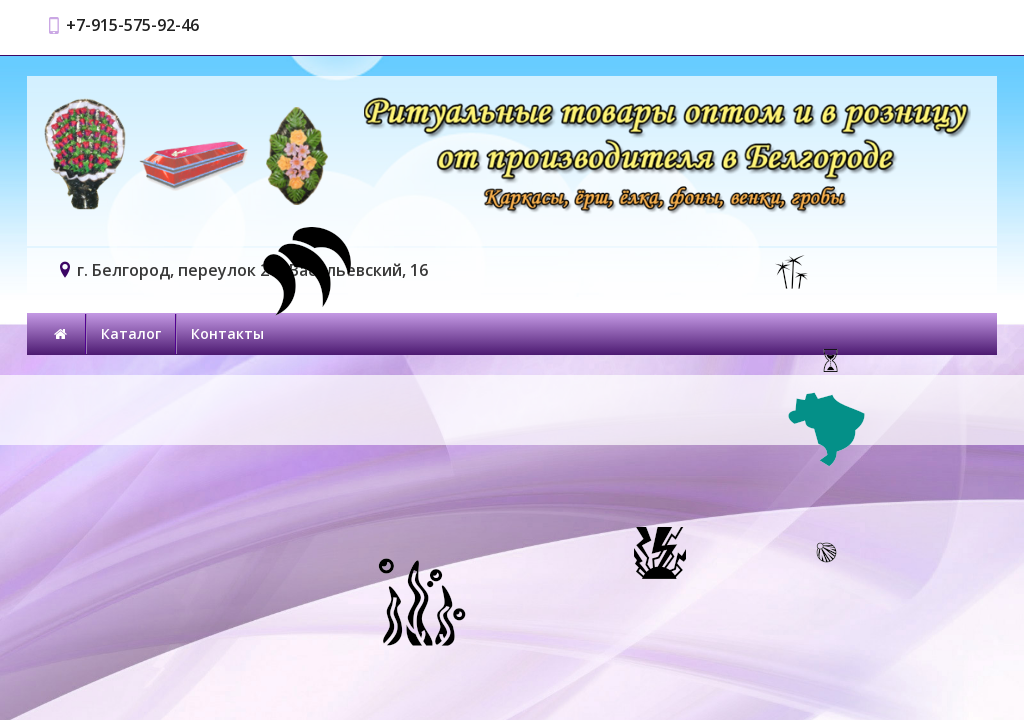 The height and width of the screenshot is (720, 1024). I want to click on indicates a claw or slash attack ability, so click(307, 270).